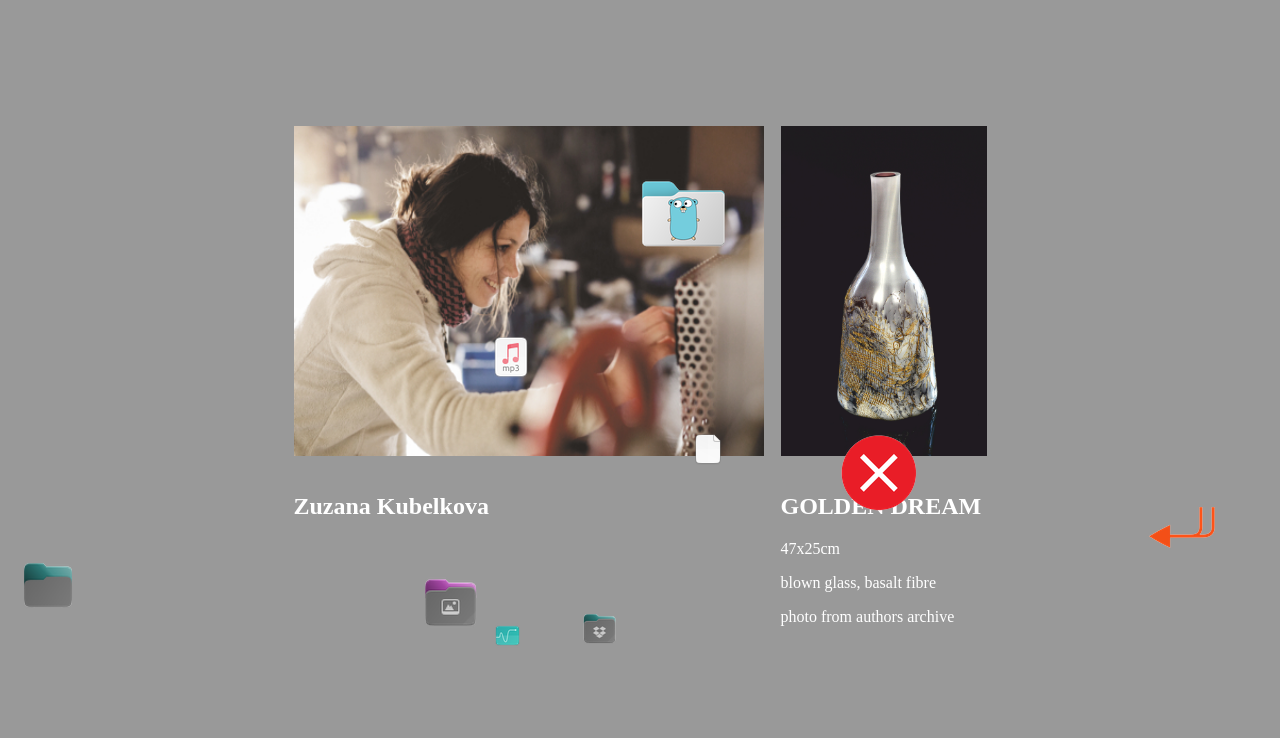  What do you see at coordinates (450, 602) in the screenshot?
I see `open your pictures folder` at bounding box center [450, 602].